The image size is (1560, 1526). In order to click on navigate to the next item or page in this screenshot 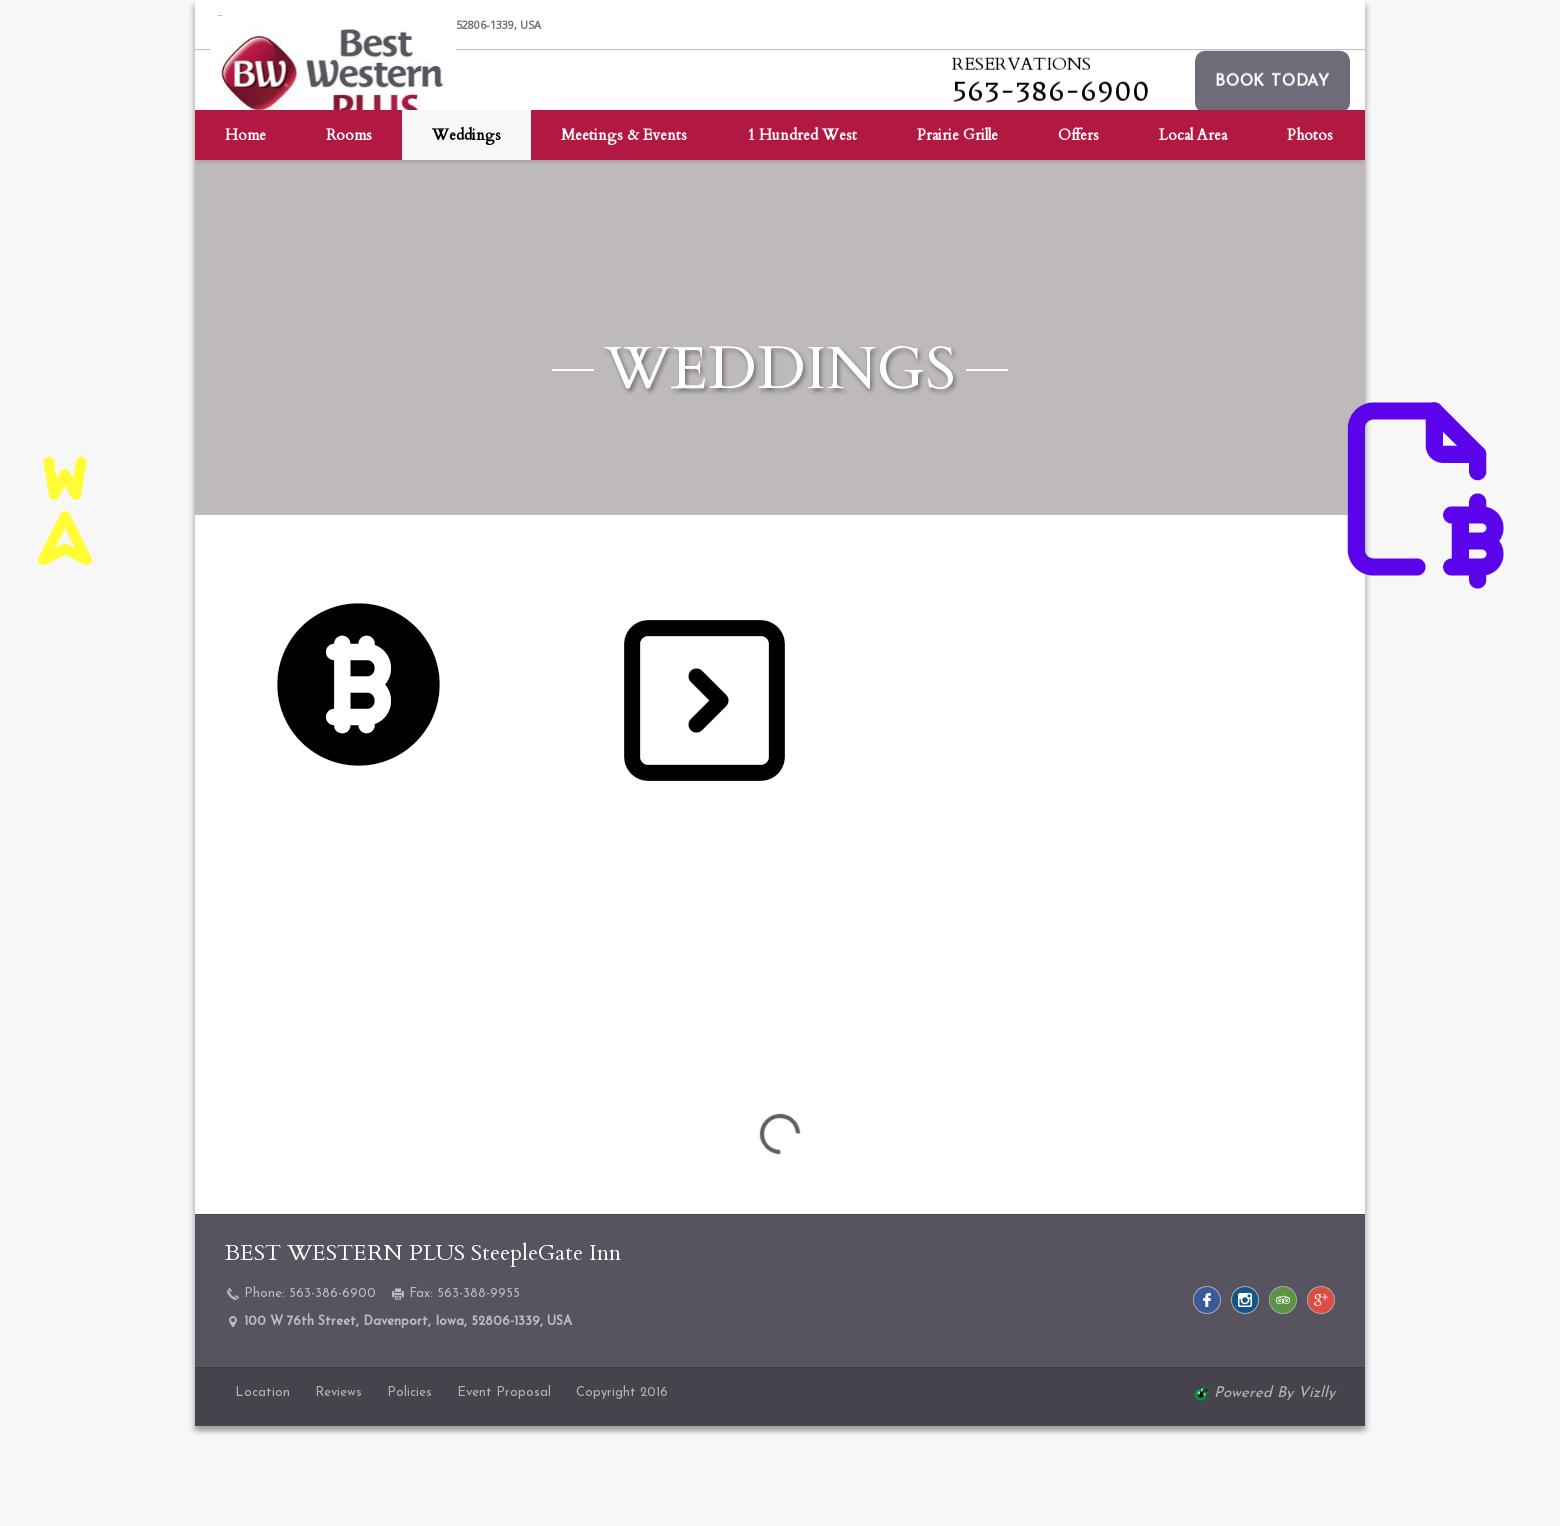, I will do `click(704, 700)`.